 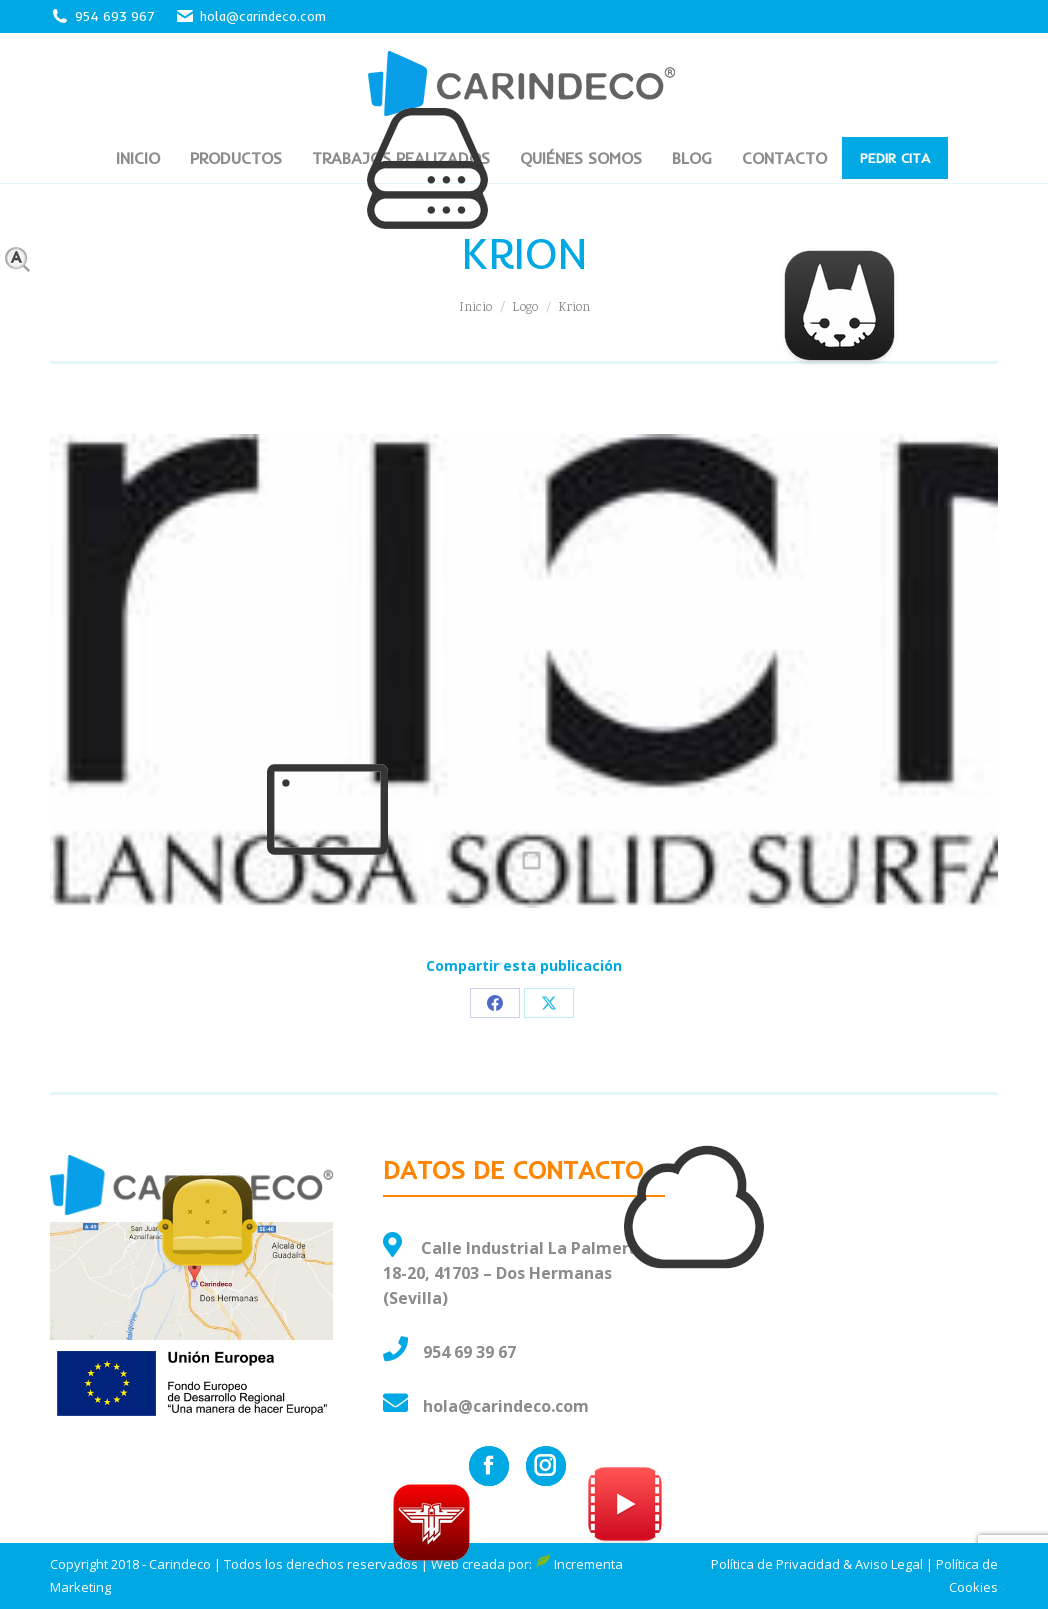 I want to click on access connected storage drives, so click(x=427, y=168).